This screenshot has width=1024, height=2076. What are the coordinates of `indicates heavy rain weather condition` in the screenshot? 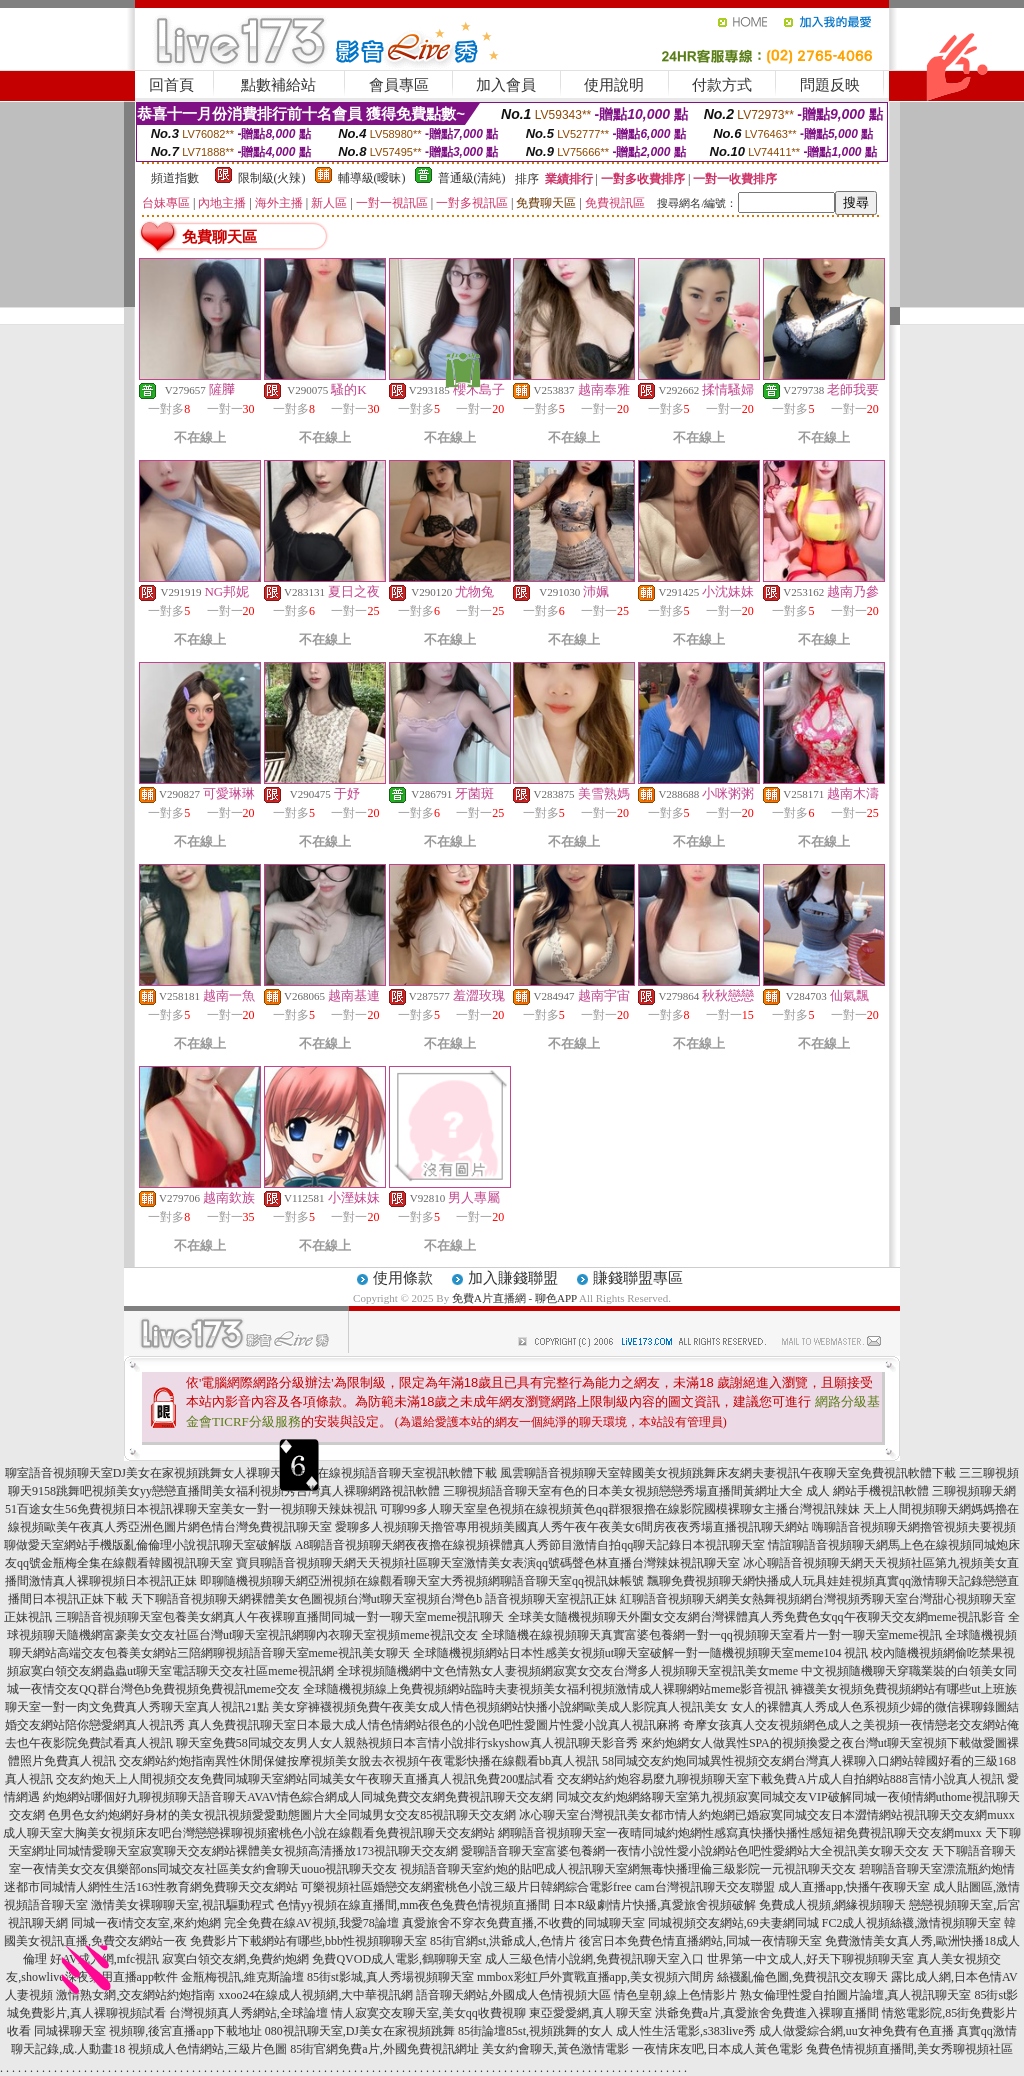 It's located at (86, 1969).